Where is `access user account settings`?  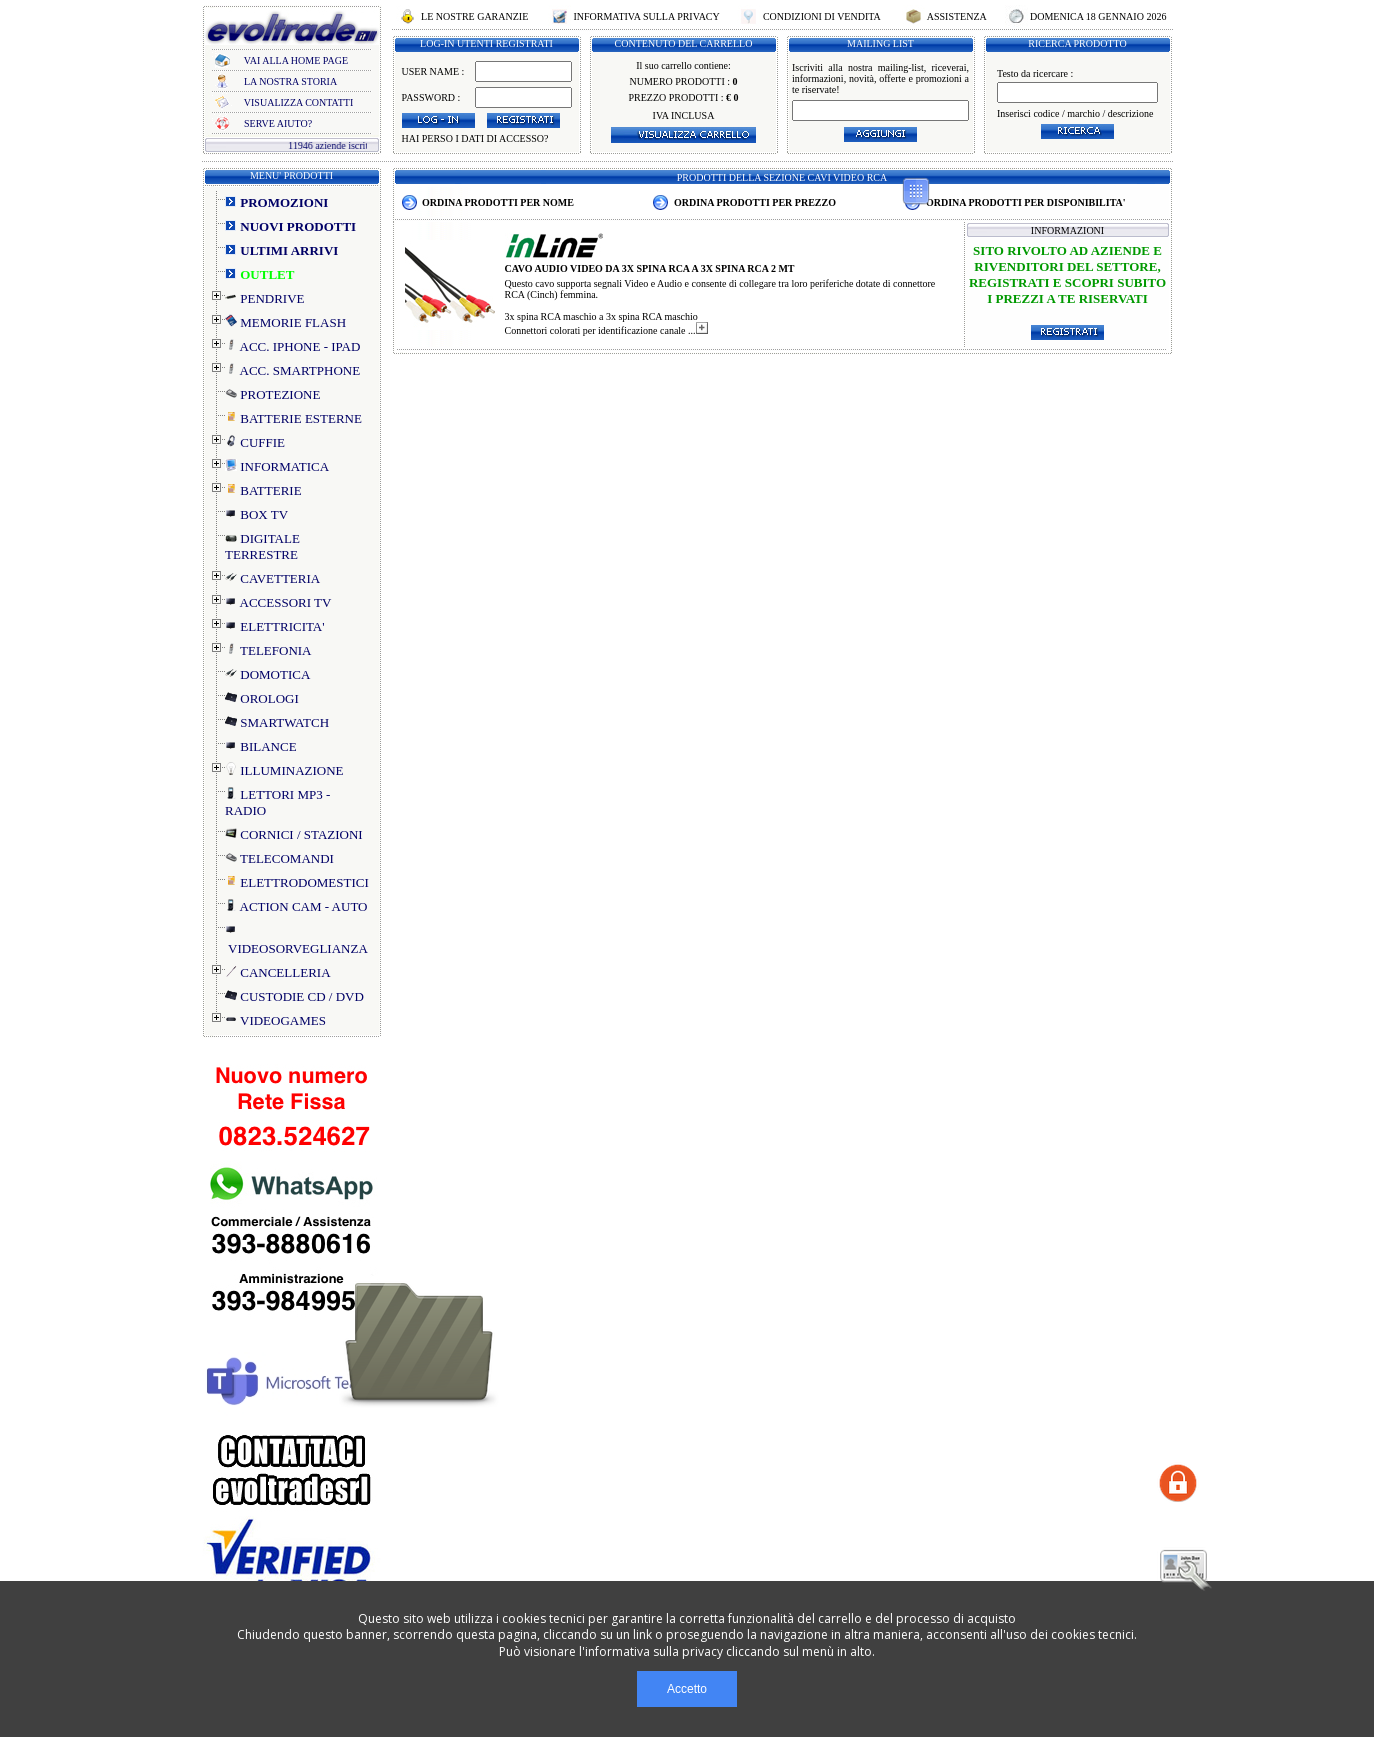
access user account settings is located at coordinates (1183, 1563).